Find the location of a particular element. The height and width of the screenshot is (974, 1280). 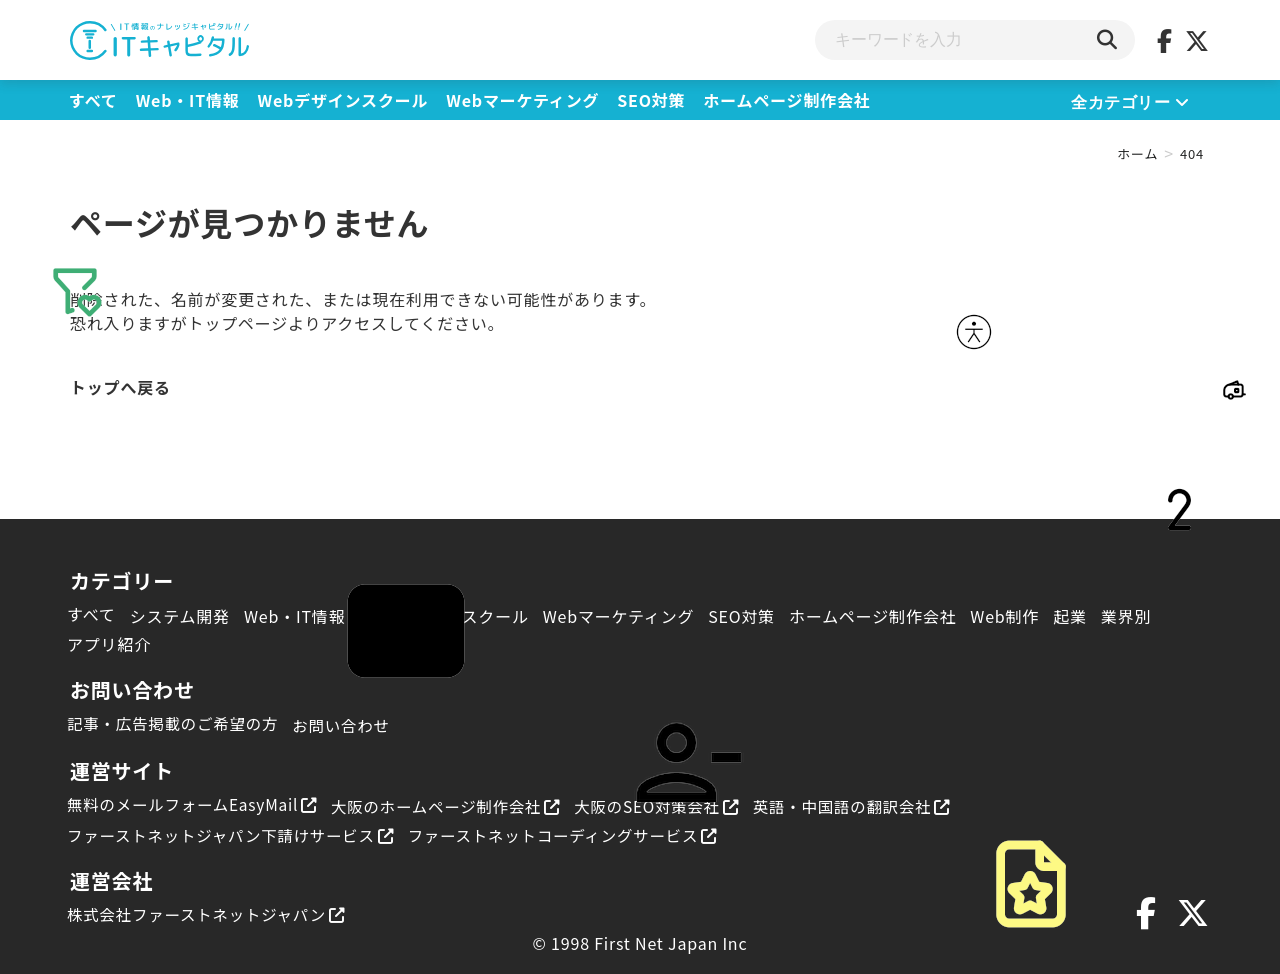

a placeholder or container element is located at coordinates (406, 631).